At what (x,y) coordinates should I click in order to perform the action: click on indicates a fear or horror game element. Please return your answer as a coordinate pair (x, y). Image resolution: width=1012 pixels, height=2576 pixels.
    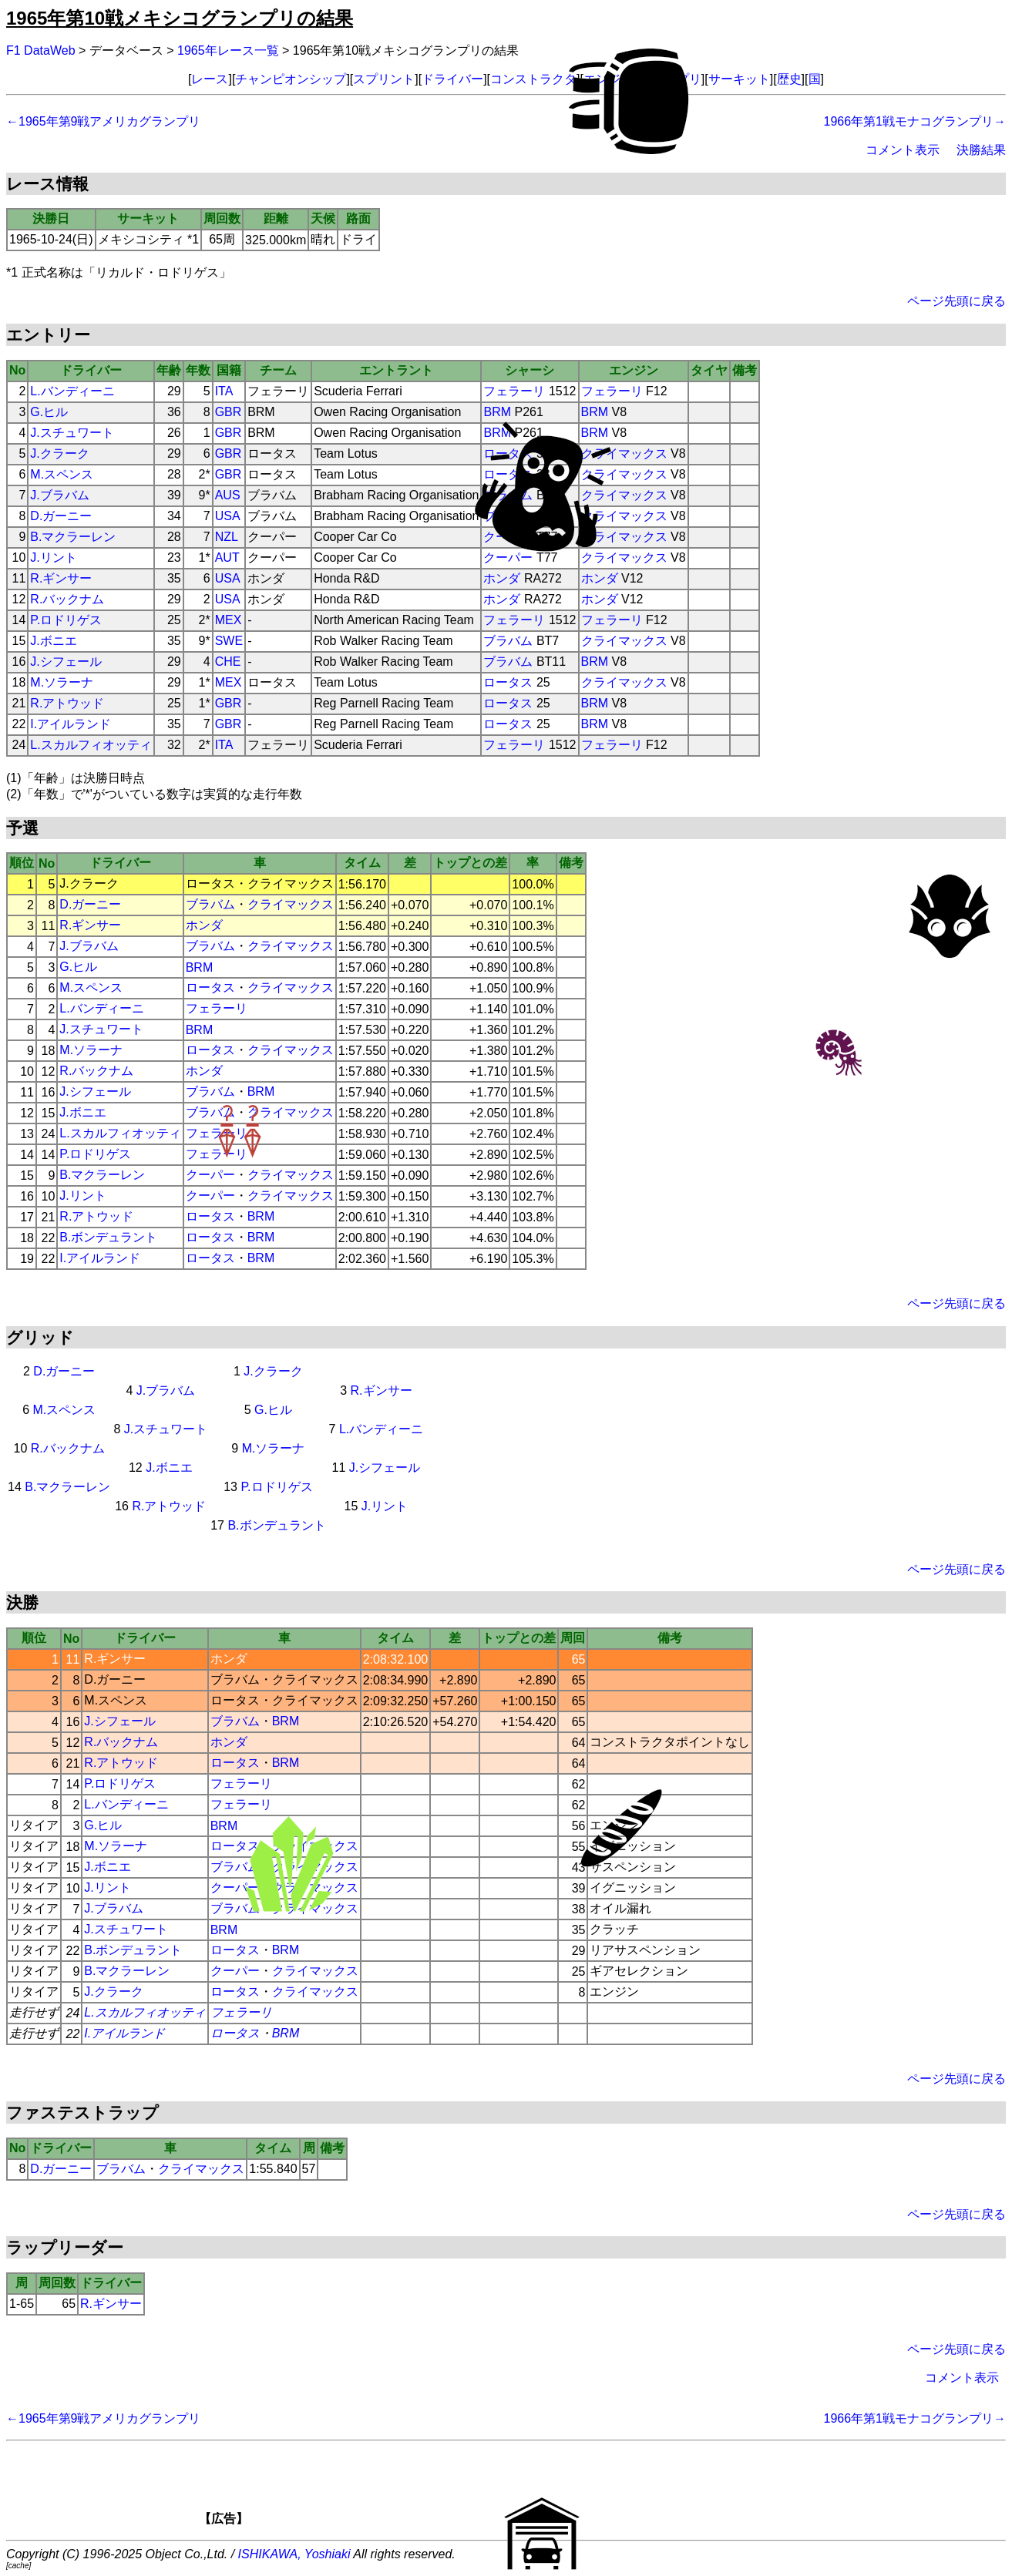
    Looking at the image, I should click on (540, 489).